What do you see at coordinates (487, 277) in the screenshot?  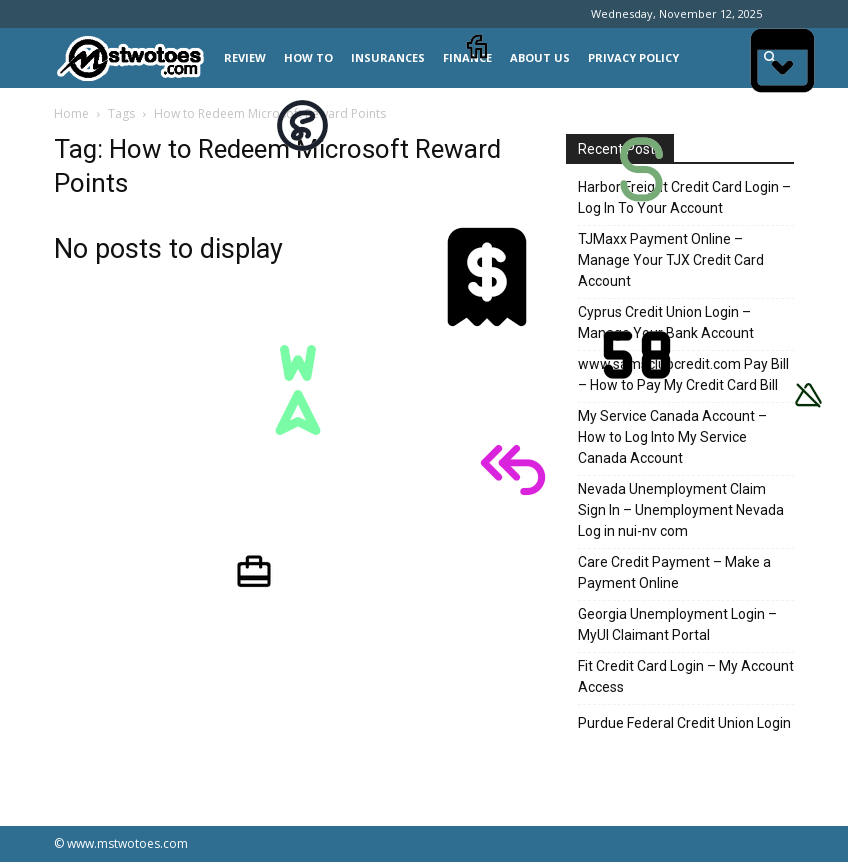 I see `view payment receipt` at bounding box center [487, 277].